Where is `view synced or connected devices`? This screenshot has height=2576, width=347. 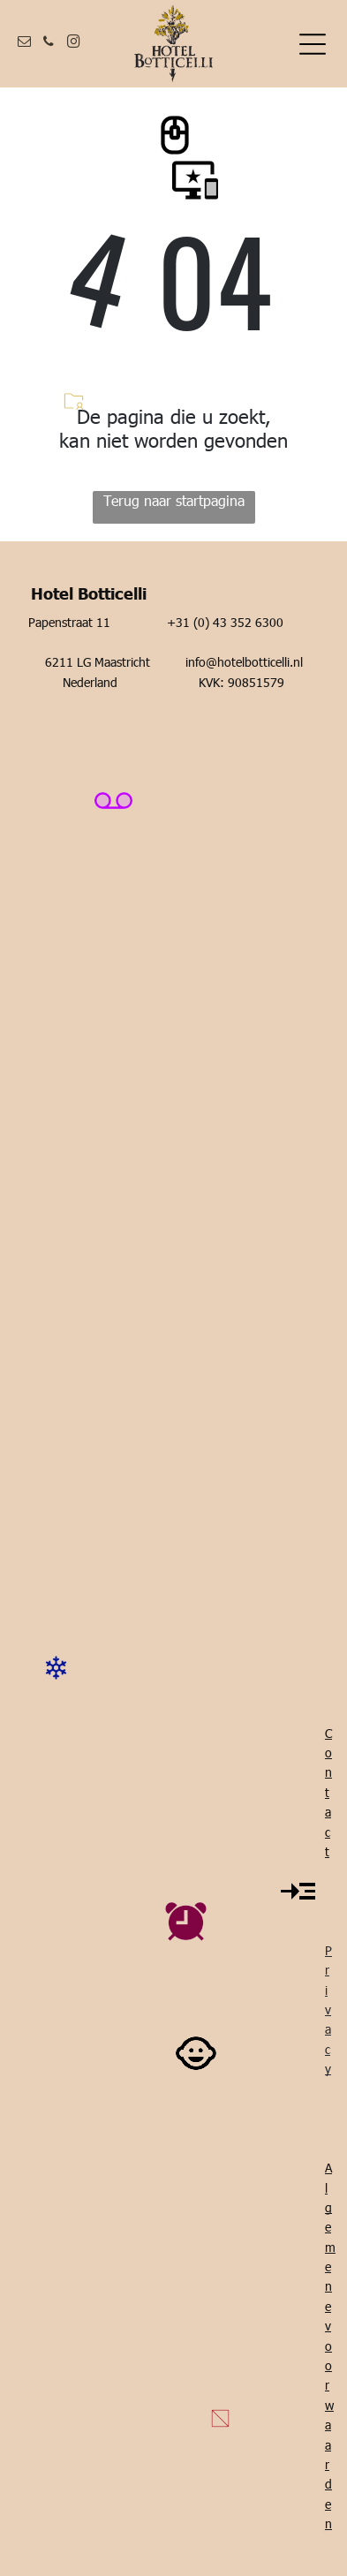 view synced or connected devices is located at coordinates (195, 180).